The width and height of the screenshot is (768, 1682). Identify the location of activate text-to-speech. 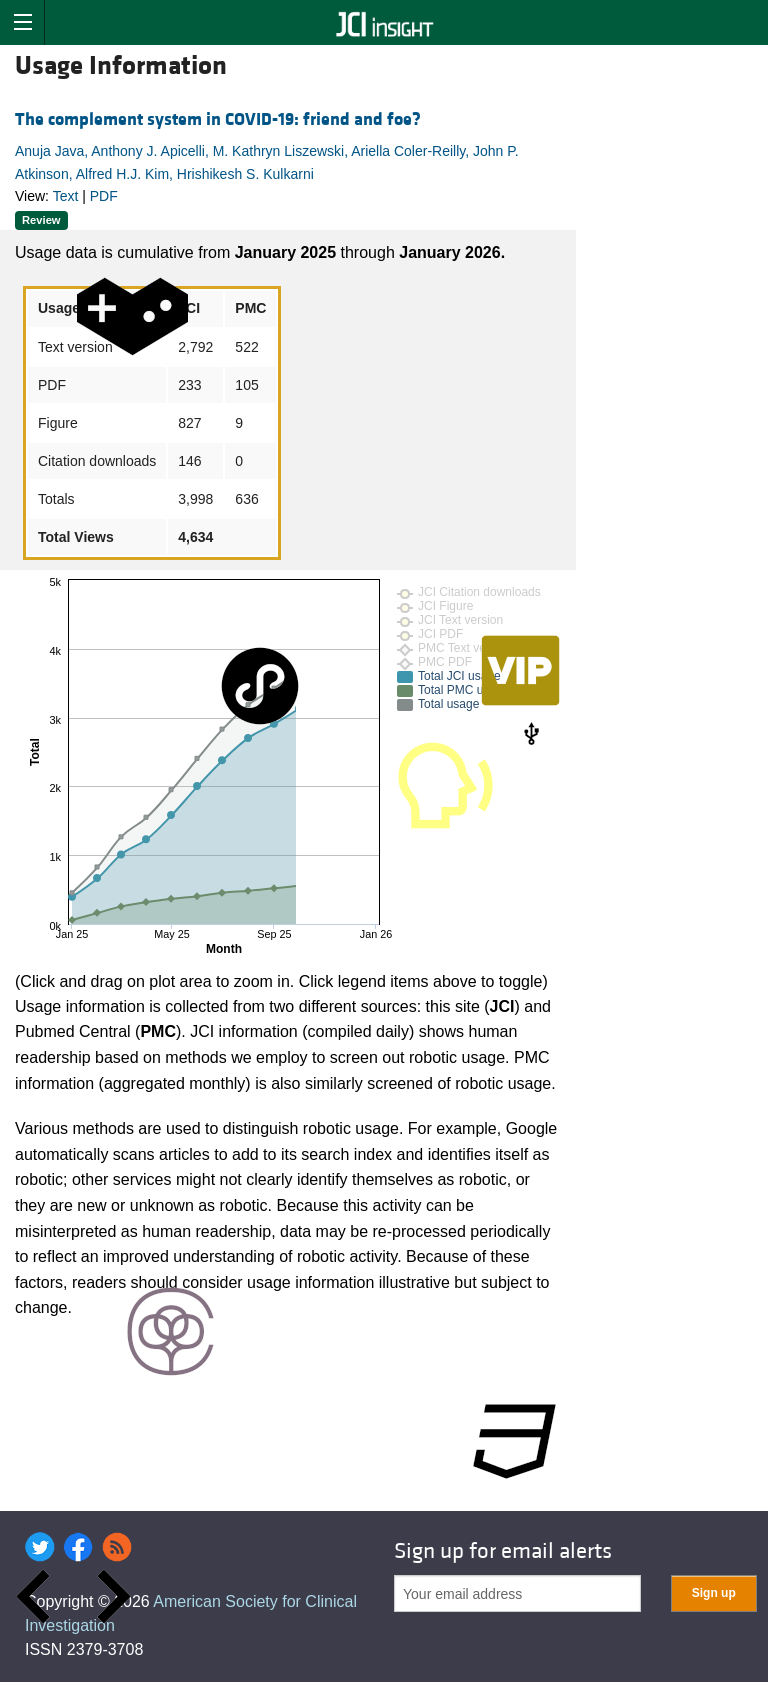
(445, 785).